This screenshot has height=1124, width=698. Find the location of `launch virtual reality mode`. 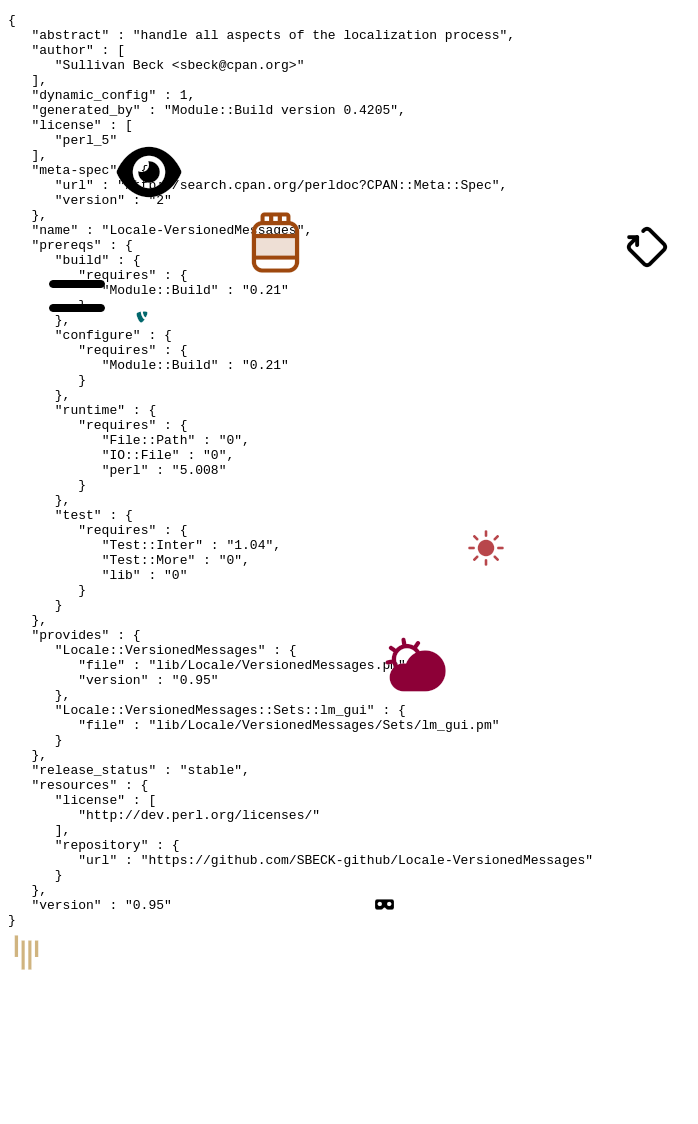

launch virtual reality mode is located at coordinates (384, 904).